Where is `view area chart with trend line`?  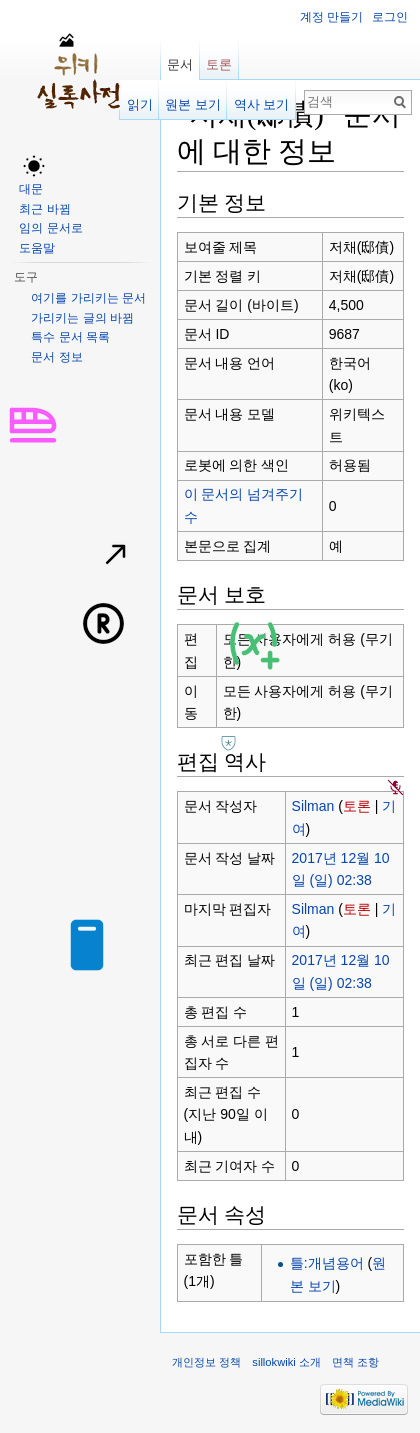 view area chart with trend line is located at coordinates (66, 40).